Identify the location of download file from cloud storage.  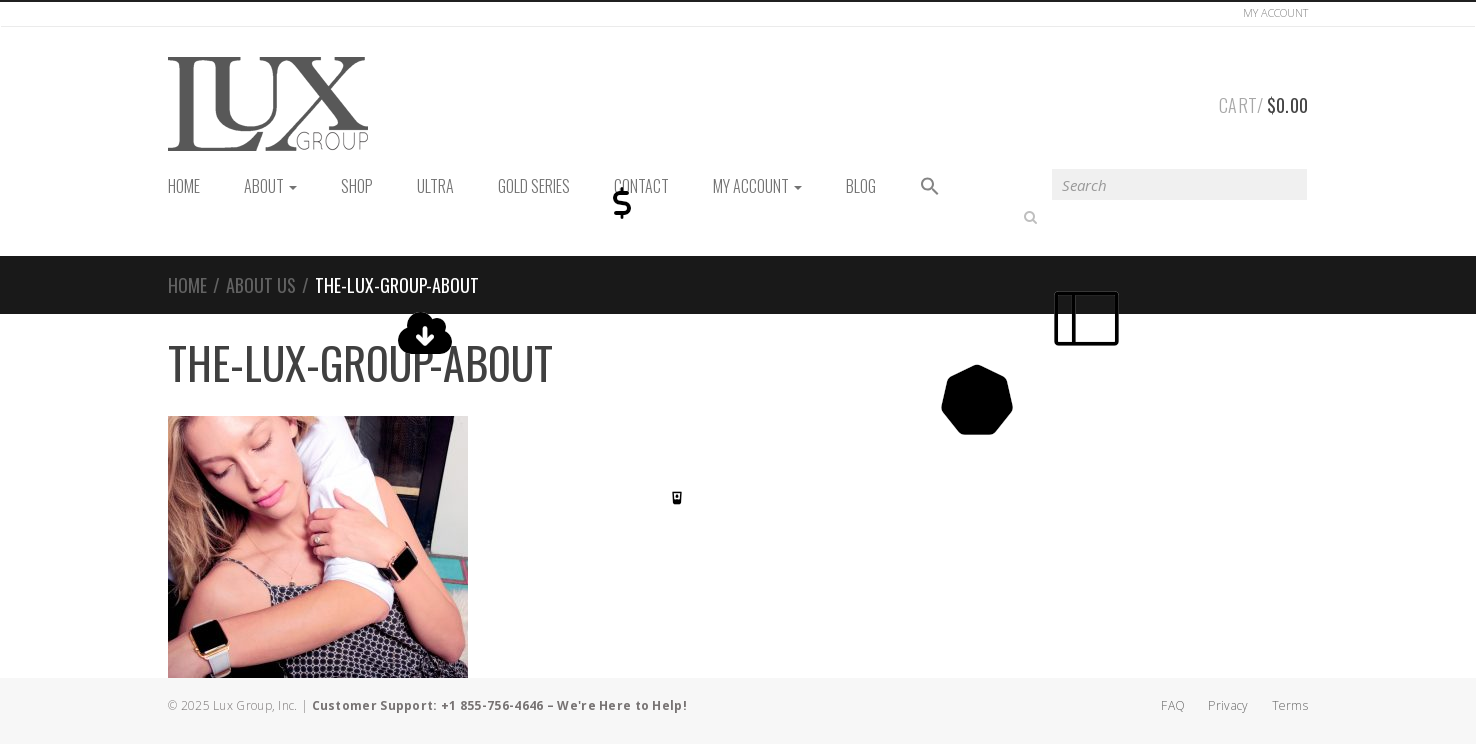
(425, 333).